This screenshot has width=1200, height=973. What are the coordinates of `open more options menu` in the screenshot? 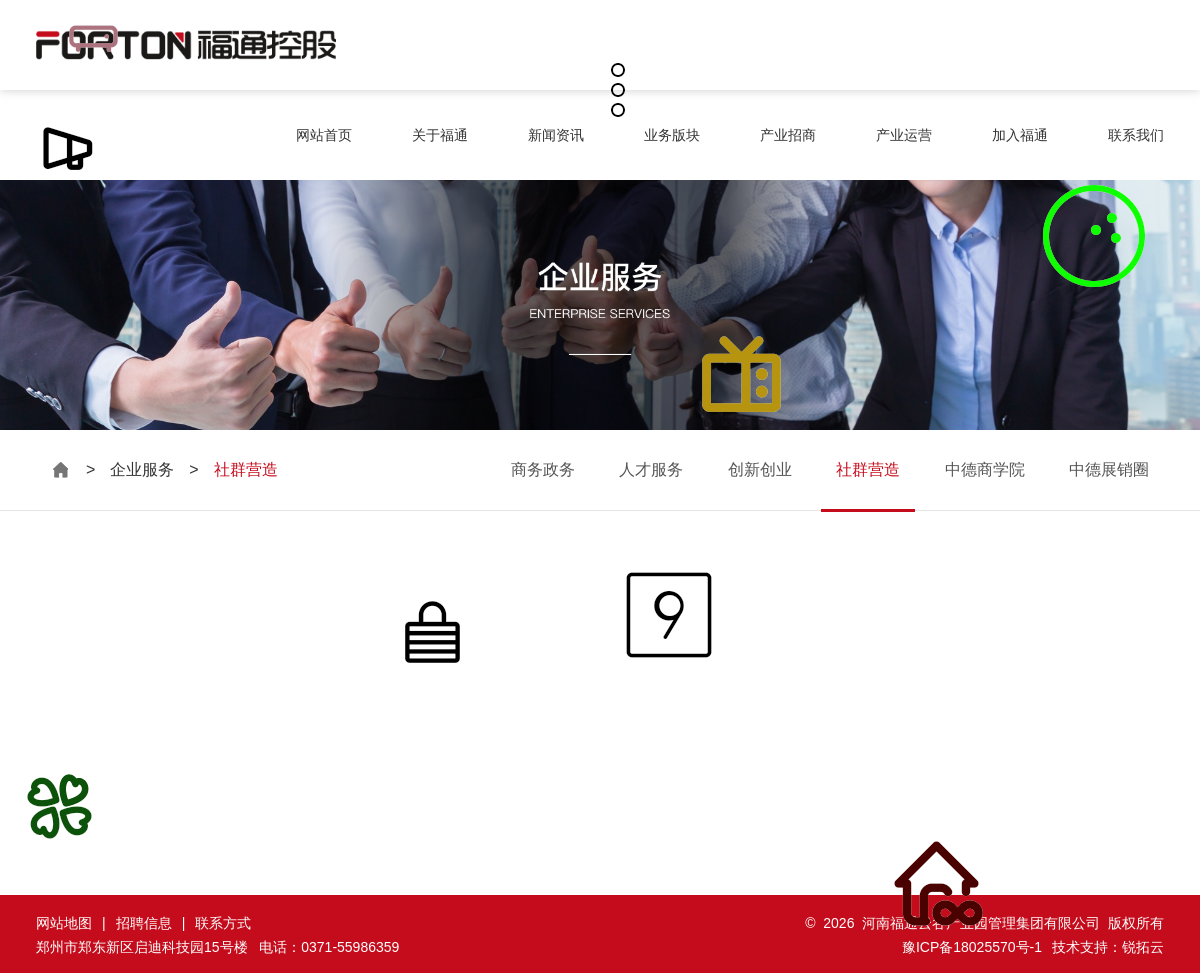 It's located at (618, 90).